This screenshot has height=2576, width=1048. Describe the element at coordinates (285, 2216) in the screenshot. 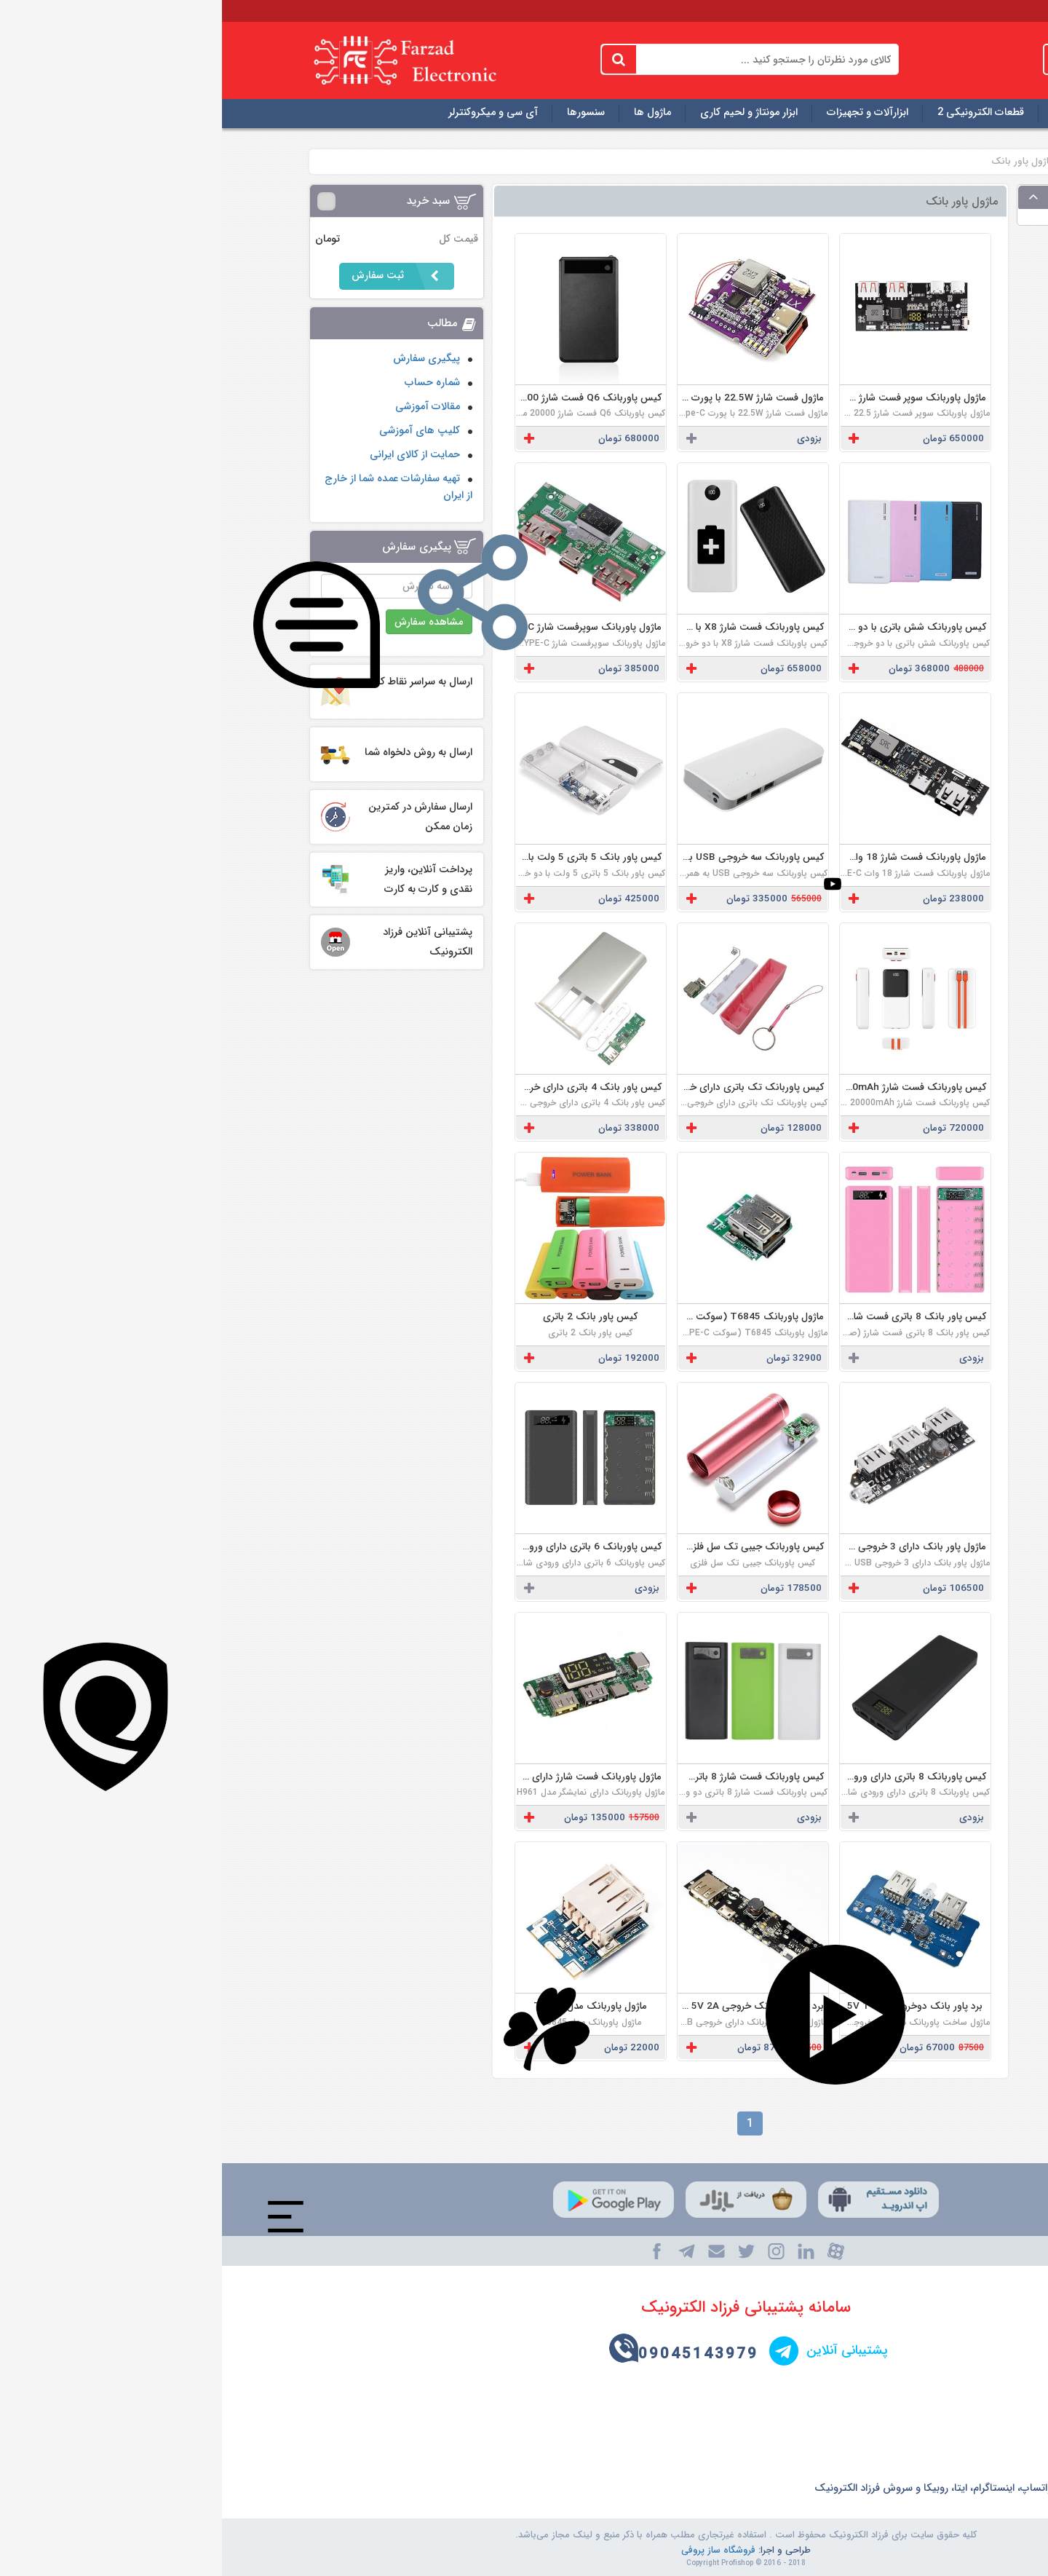

I see `open navigation menu` at that location.